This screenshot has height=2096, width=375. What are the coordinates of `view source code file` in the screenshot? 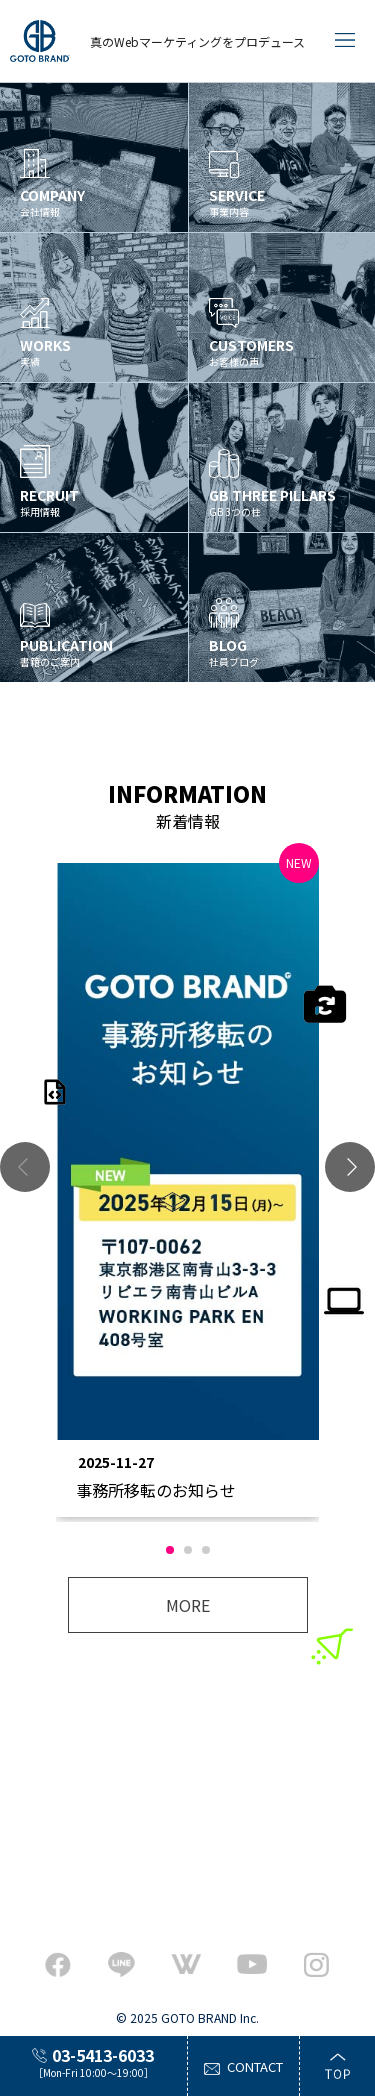 It's located at (55, 1092).